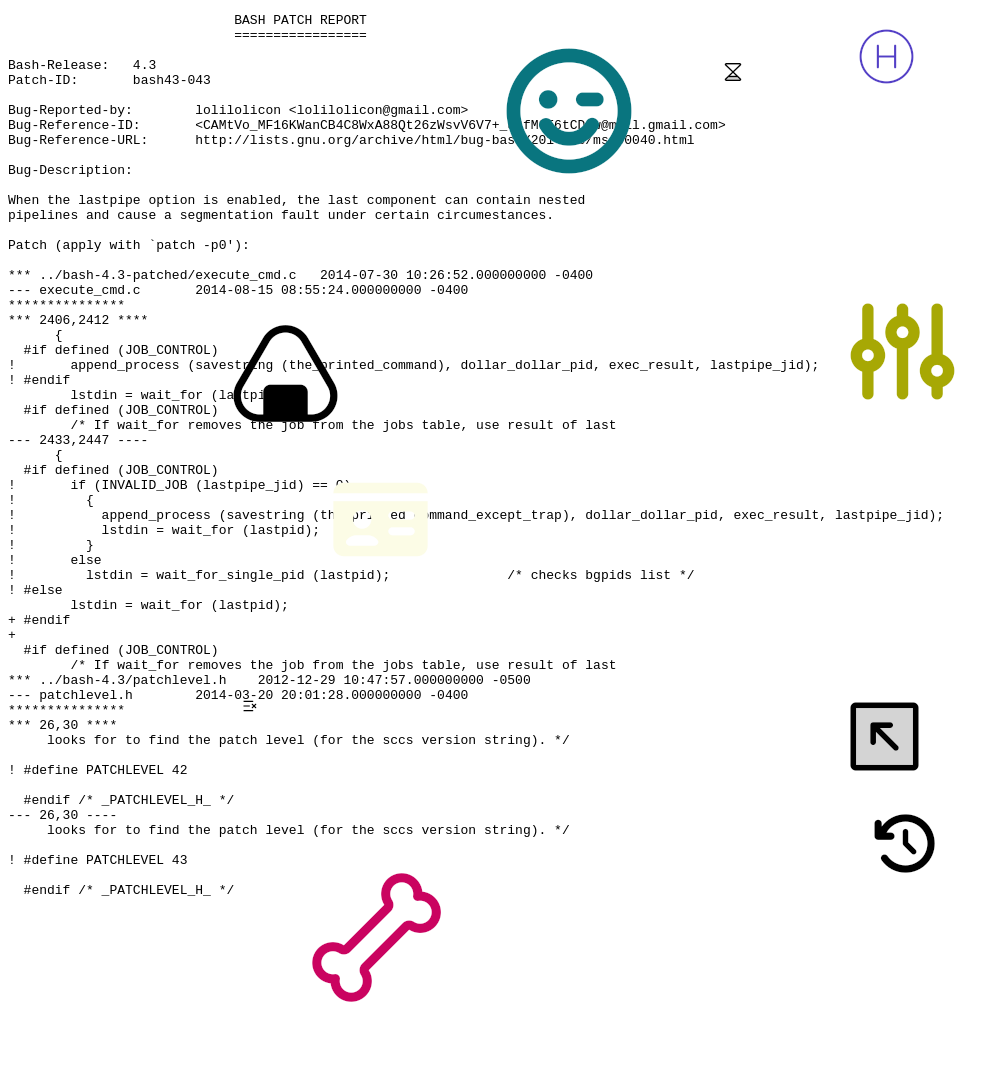 This screenshot has width=993, height=1088. I want to click on access pet-related features or settings, so click(376, 937).